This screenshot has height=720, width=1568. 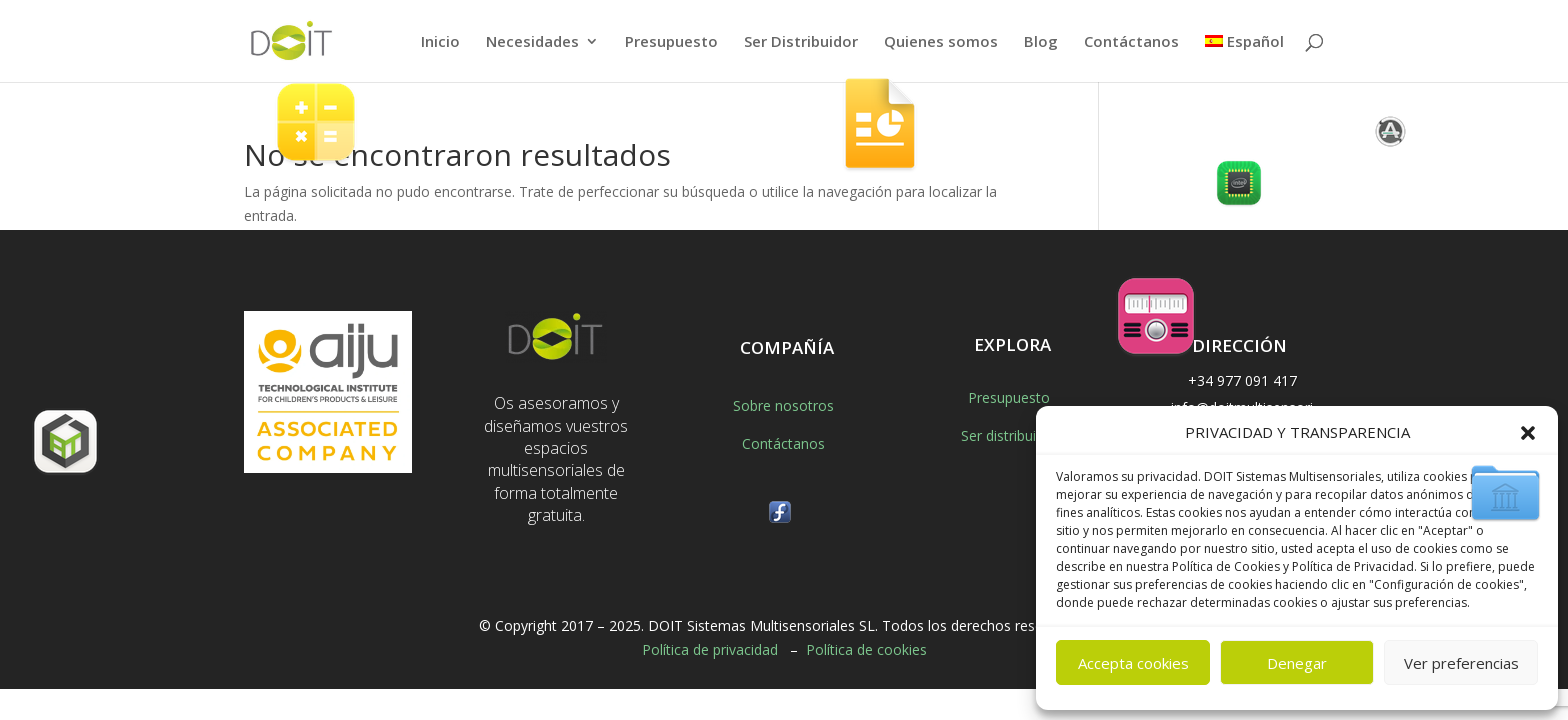 What do you see at coordinates (780, 512) in the screenshot?
I see `open the fedora linux application` at bounding box center [780, 512].